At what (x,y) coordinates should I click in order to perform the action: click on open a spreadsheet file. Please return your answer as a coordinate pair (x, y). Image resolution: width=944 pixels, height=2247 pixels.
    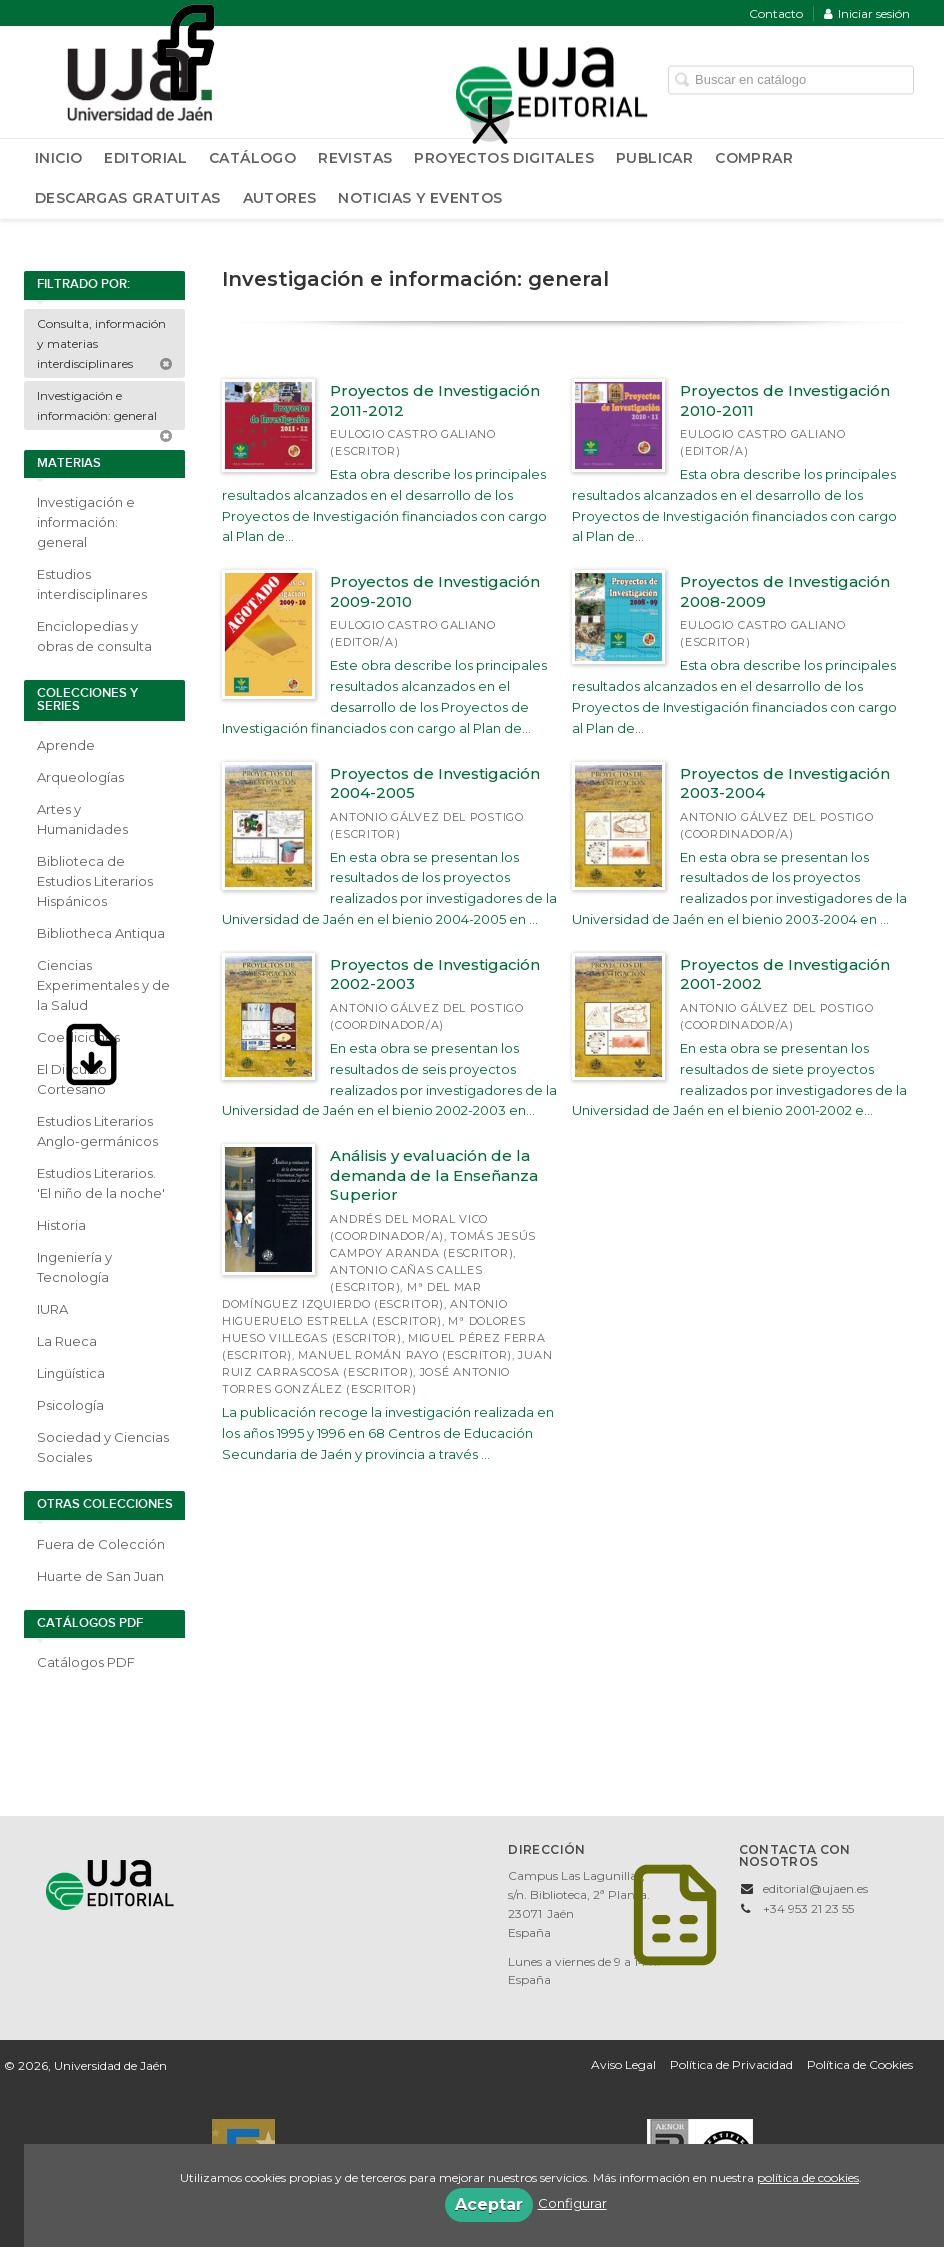
    Looking at the image, I should click on (675, 1915).